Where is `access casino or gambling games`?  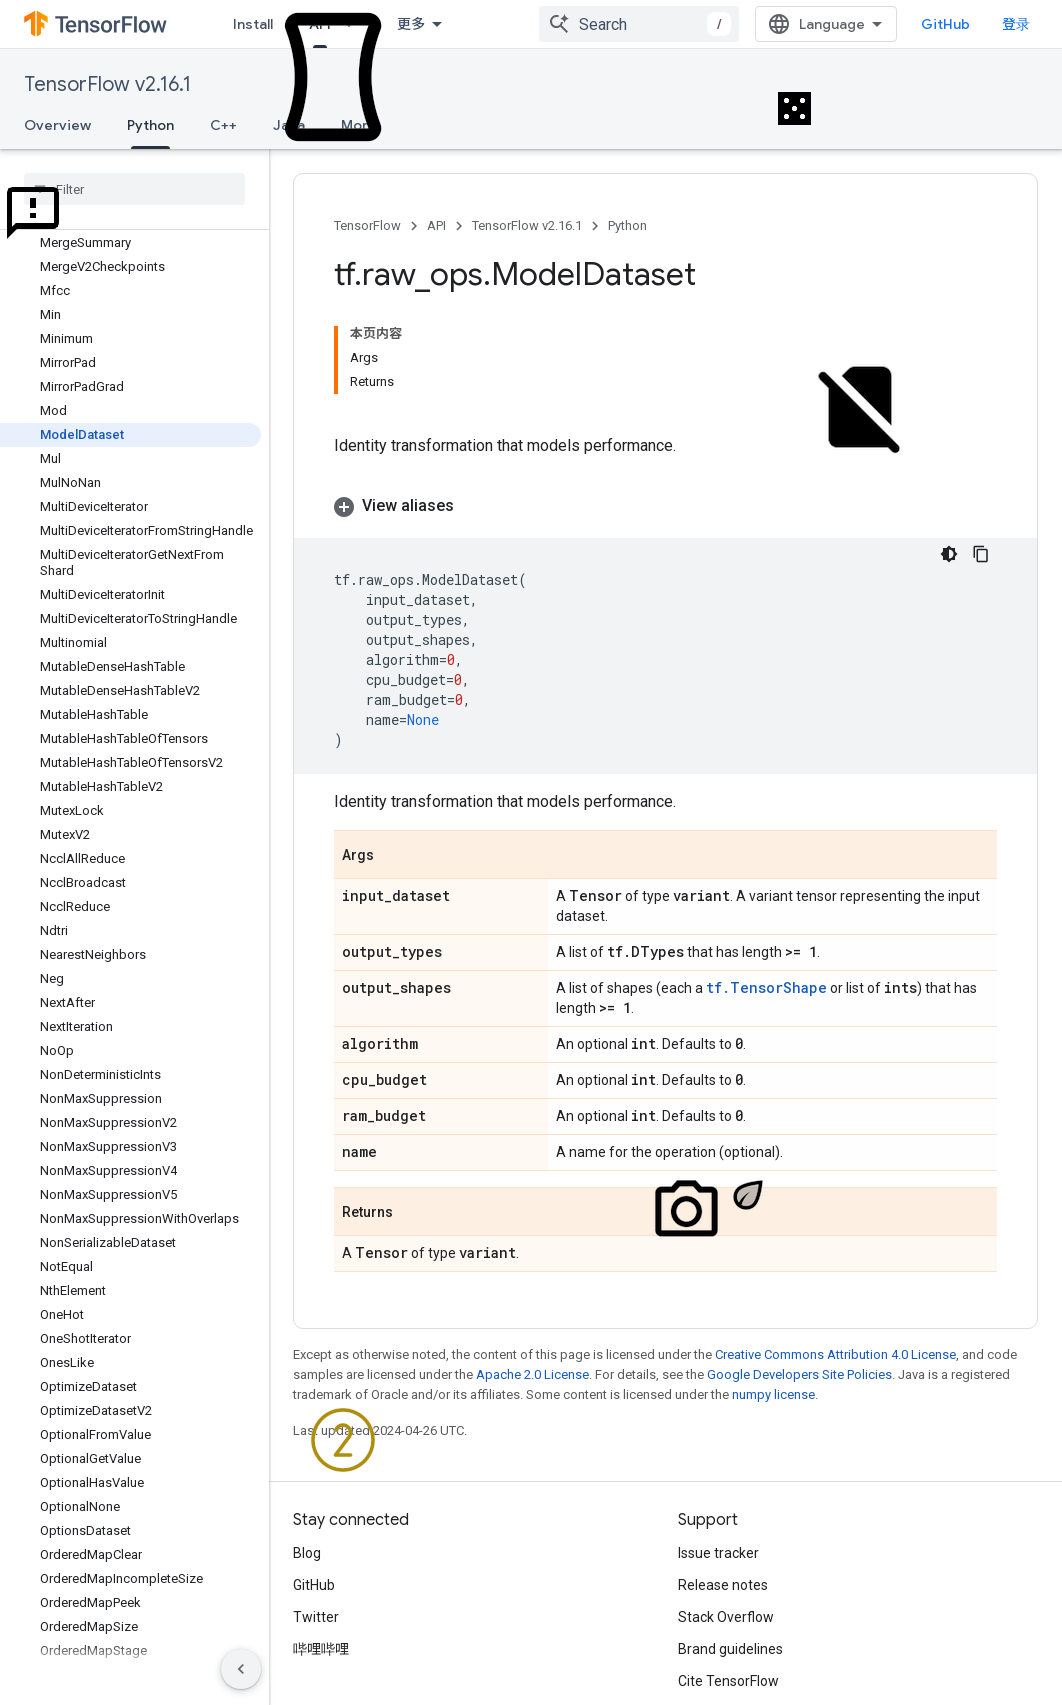 access casino or gambling games is located at coordinates (794, 108).